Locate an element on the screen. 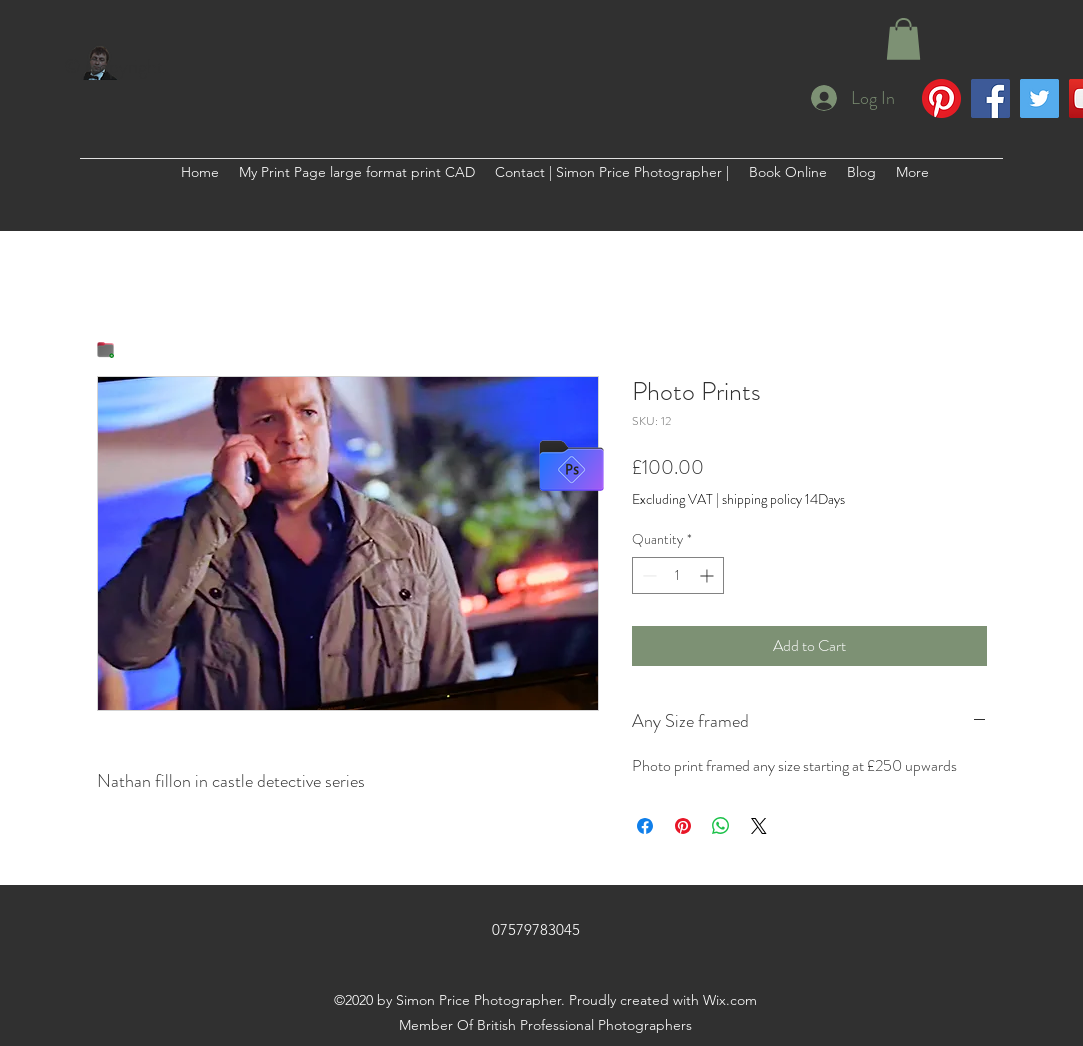 The height and width of the screenshot is (1046, 1083). create a new folder is located at coordinates (105, 349).